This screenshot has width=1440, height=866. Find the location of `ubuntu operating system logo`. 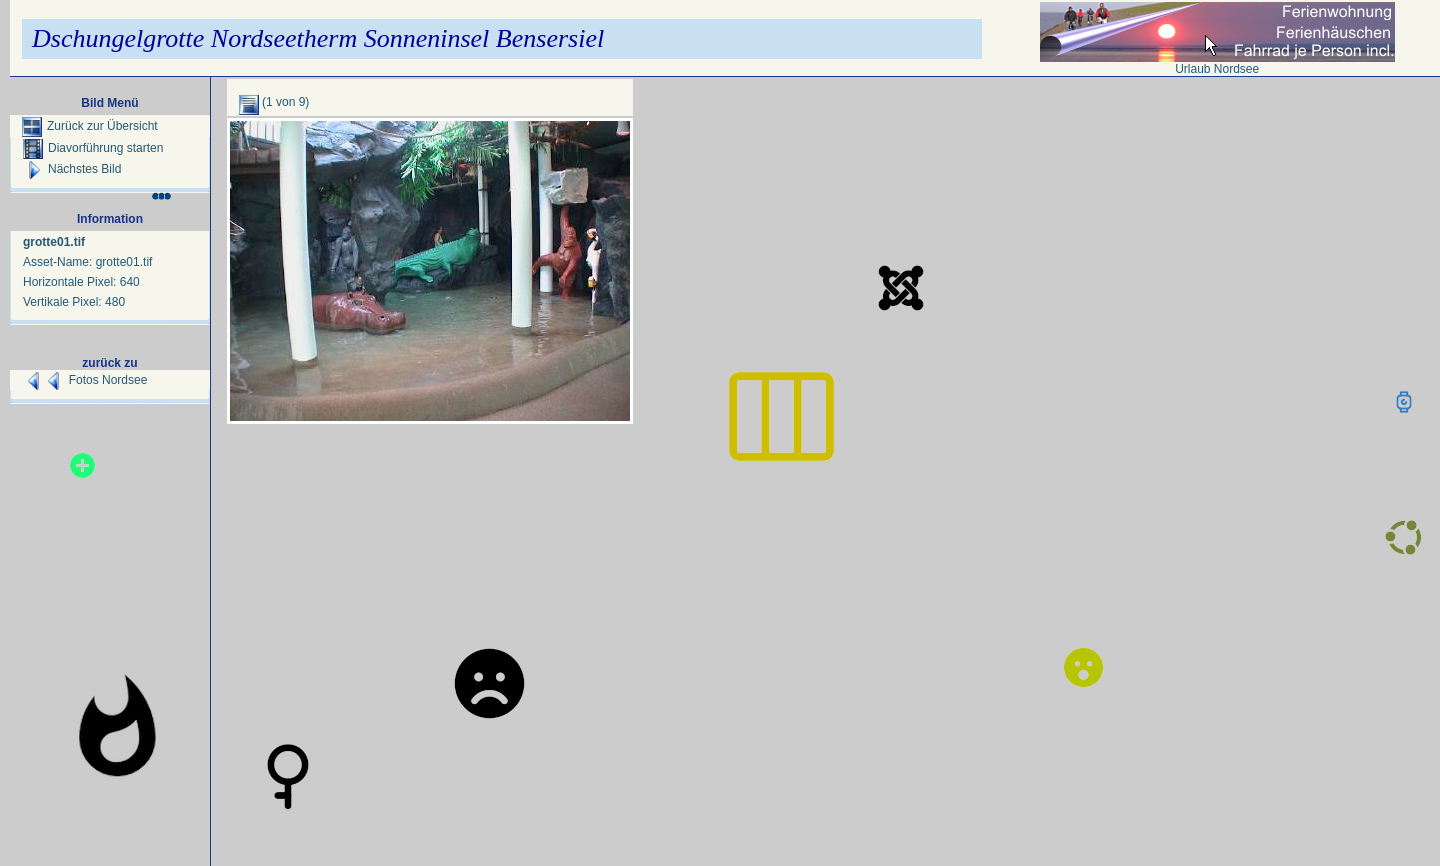

ubuntu operating system logo is located at coordinates (1404, 537).